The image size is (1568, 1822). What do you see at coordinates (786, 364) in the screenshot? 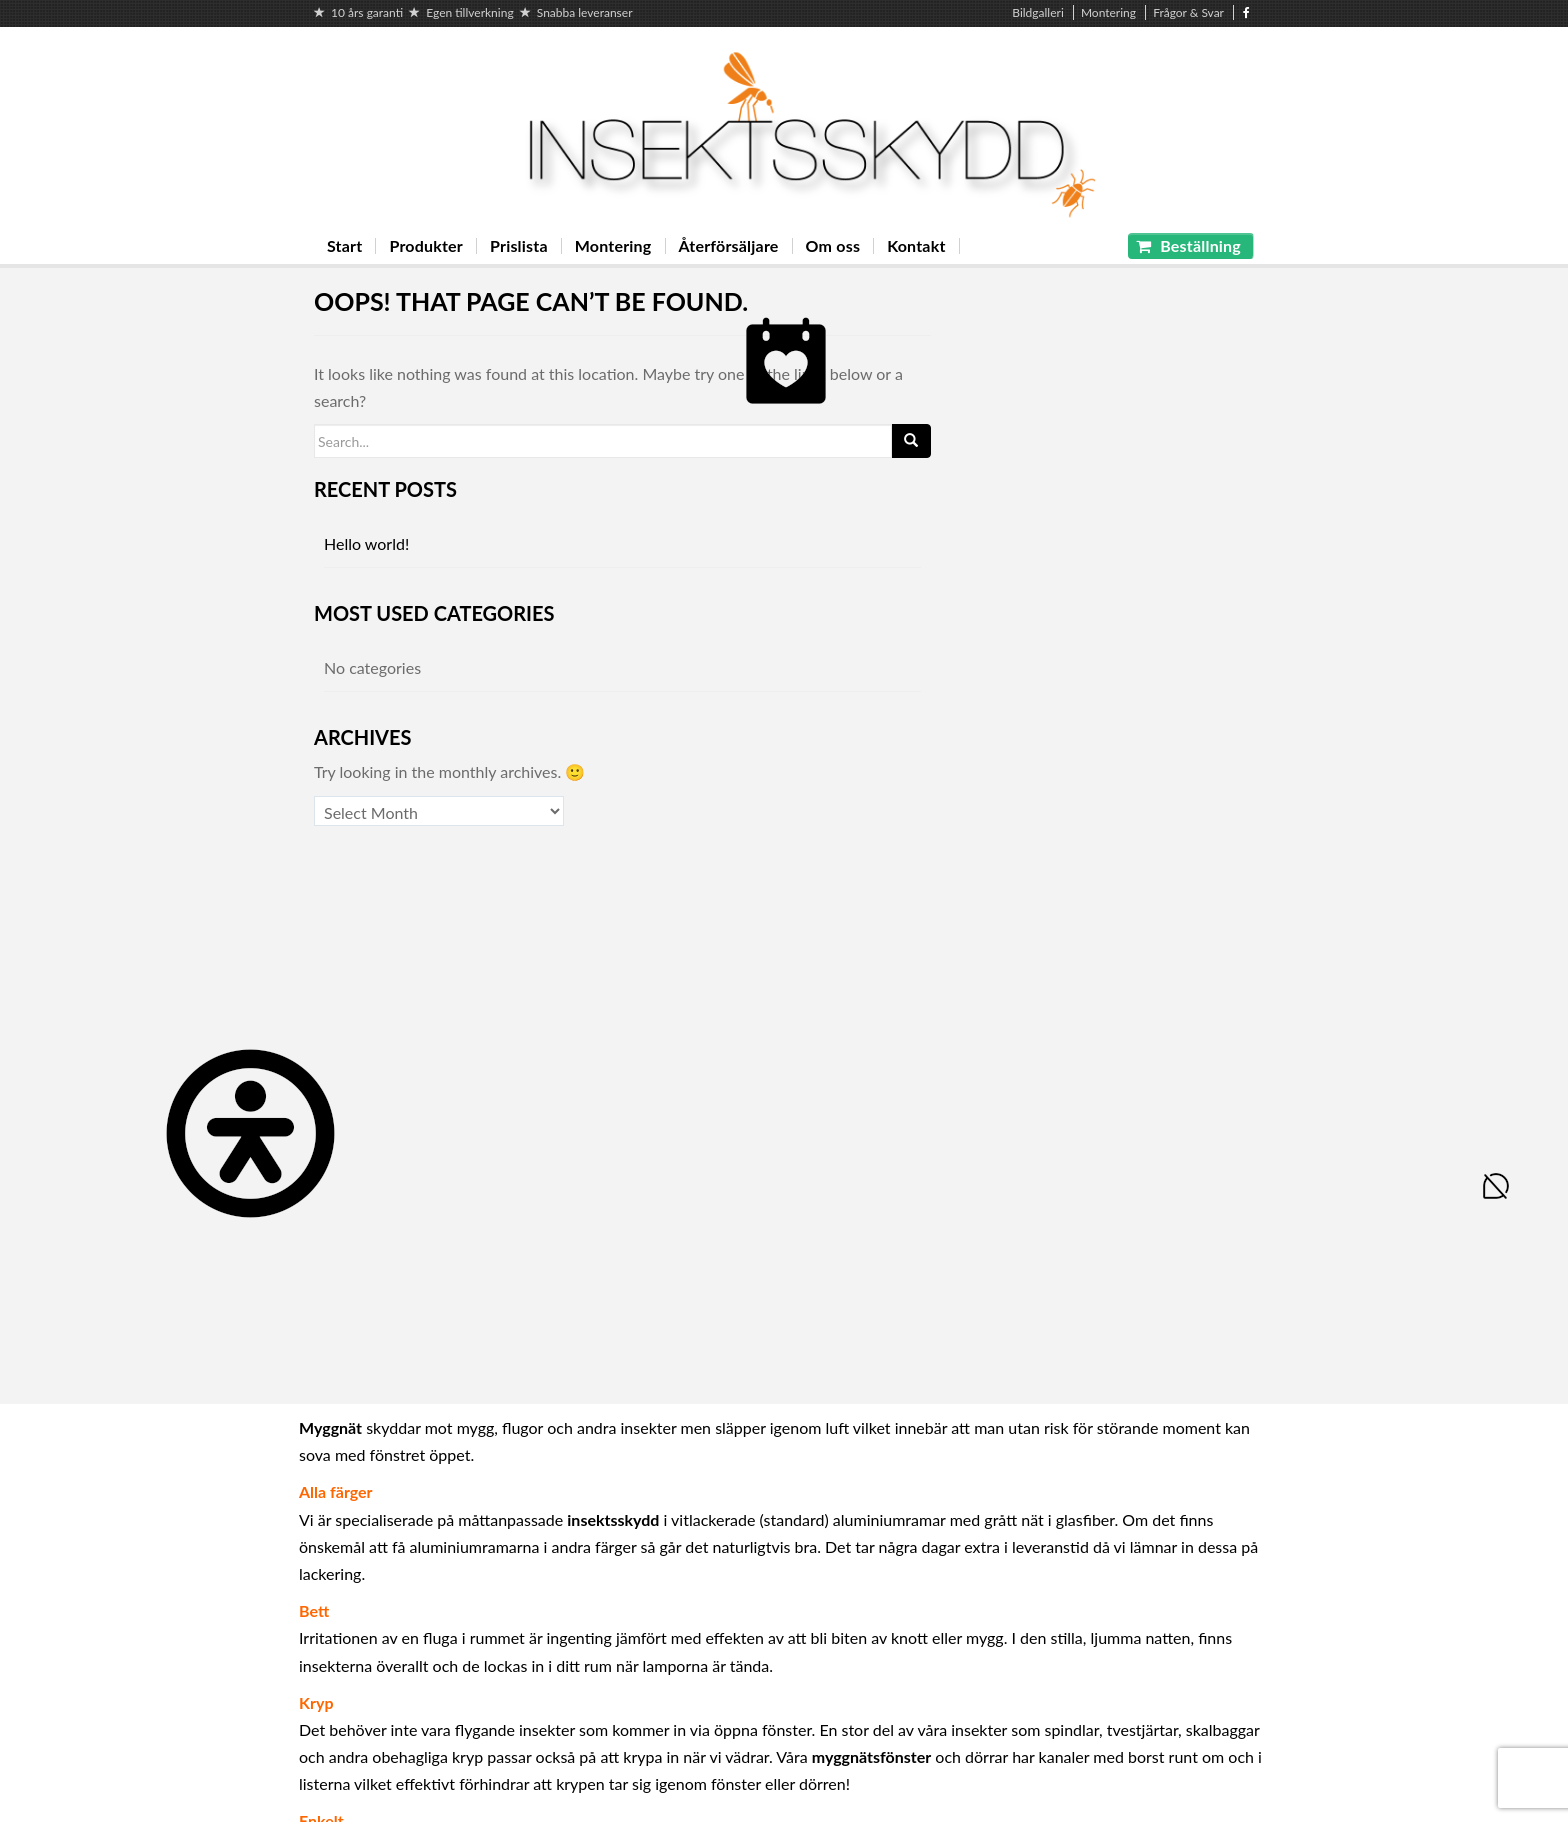
I see `view favorite or saved dates` at bounding box center [786, 364].